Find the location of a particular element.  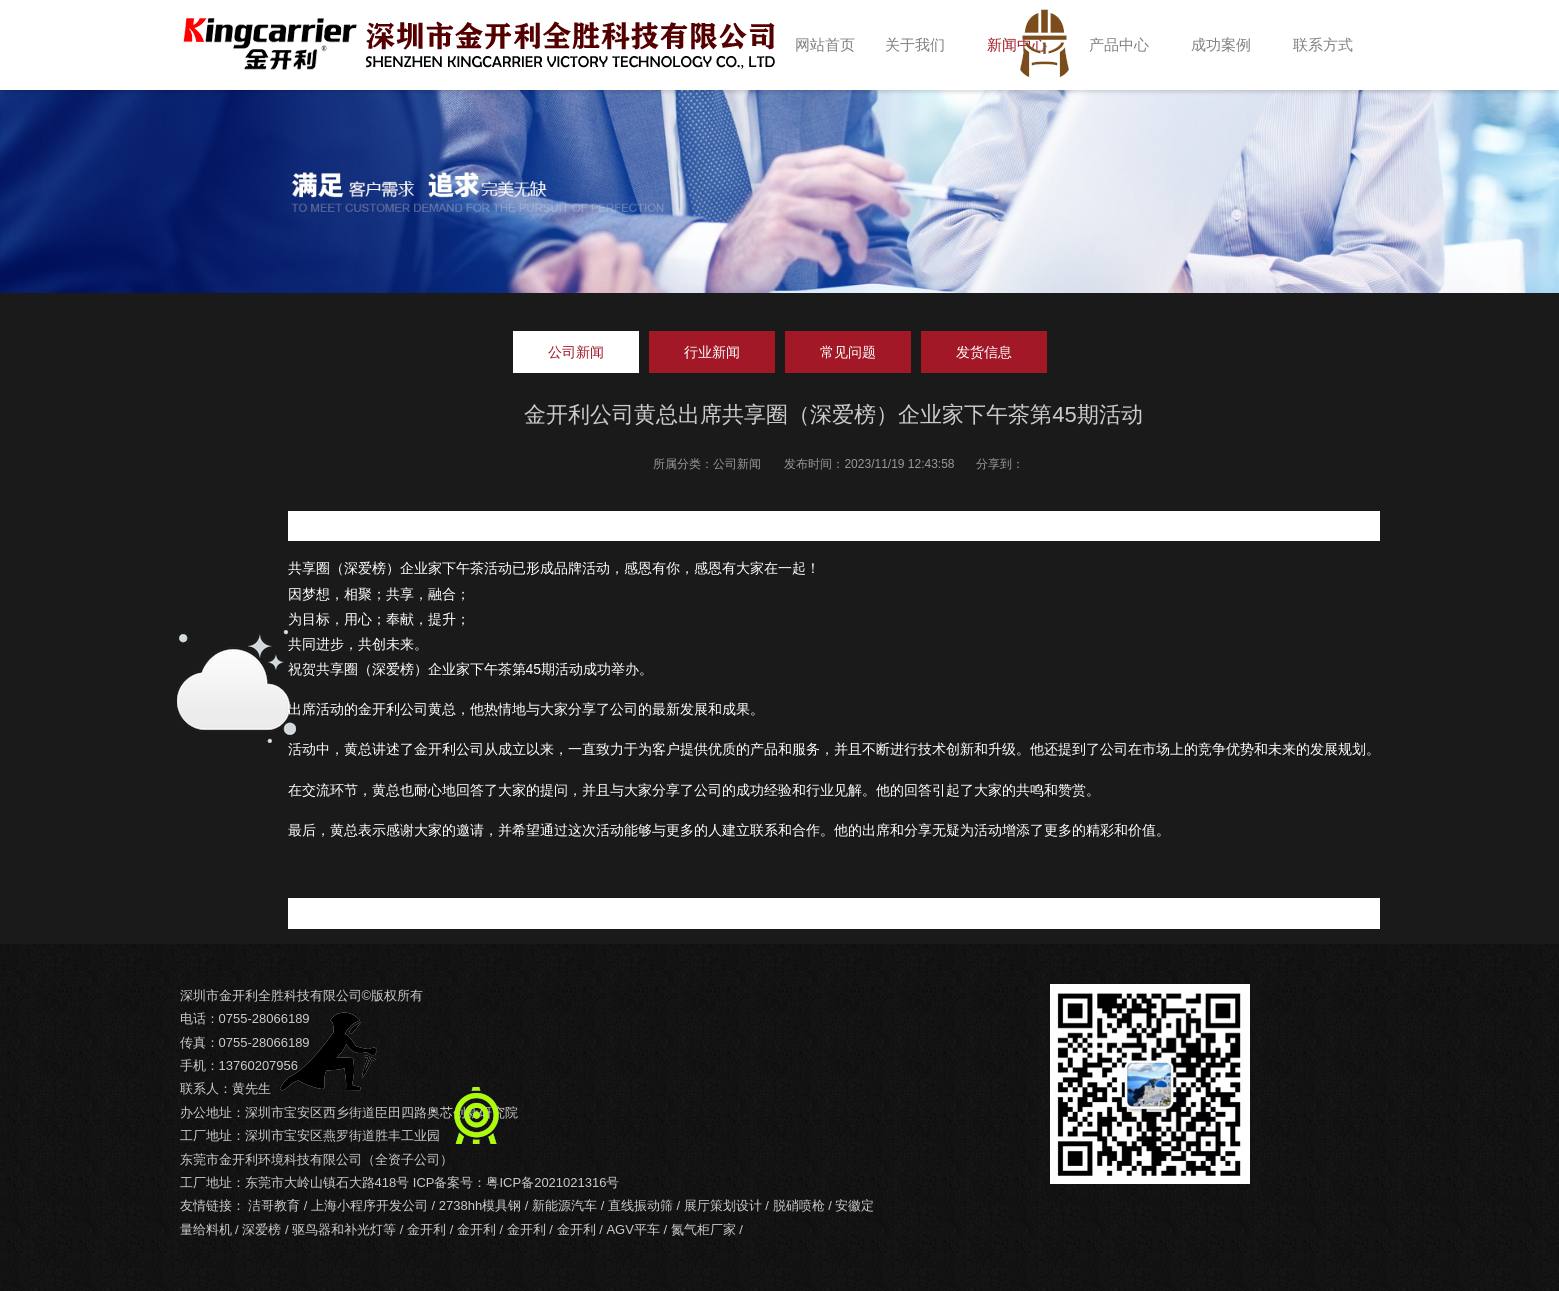

select assassin or rogue character class is located at coordinates (328, 1051).